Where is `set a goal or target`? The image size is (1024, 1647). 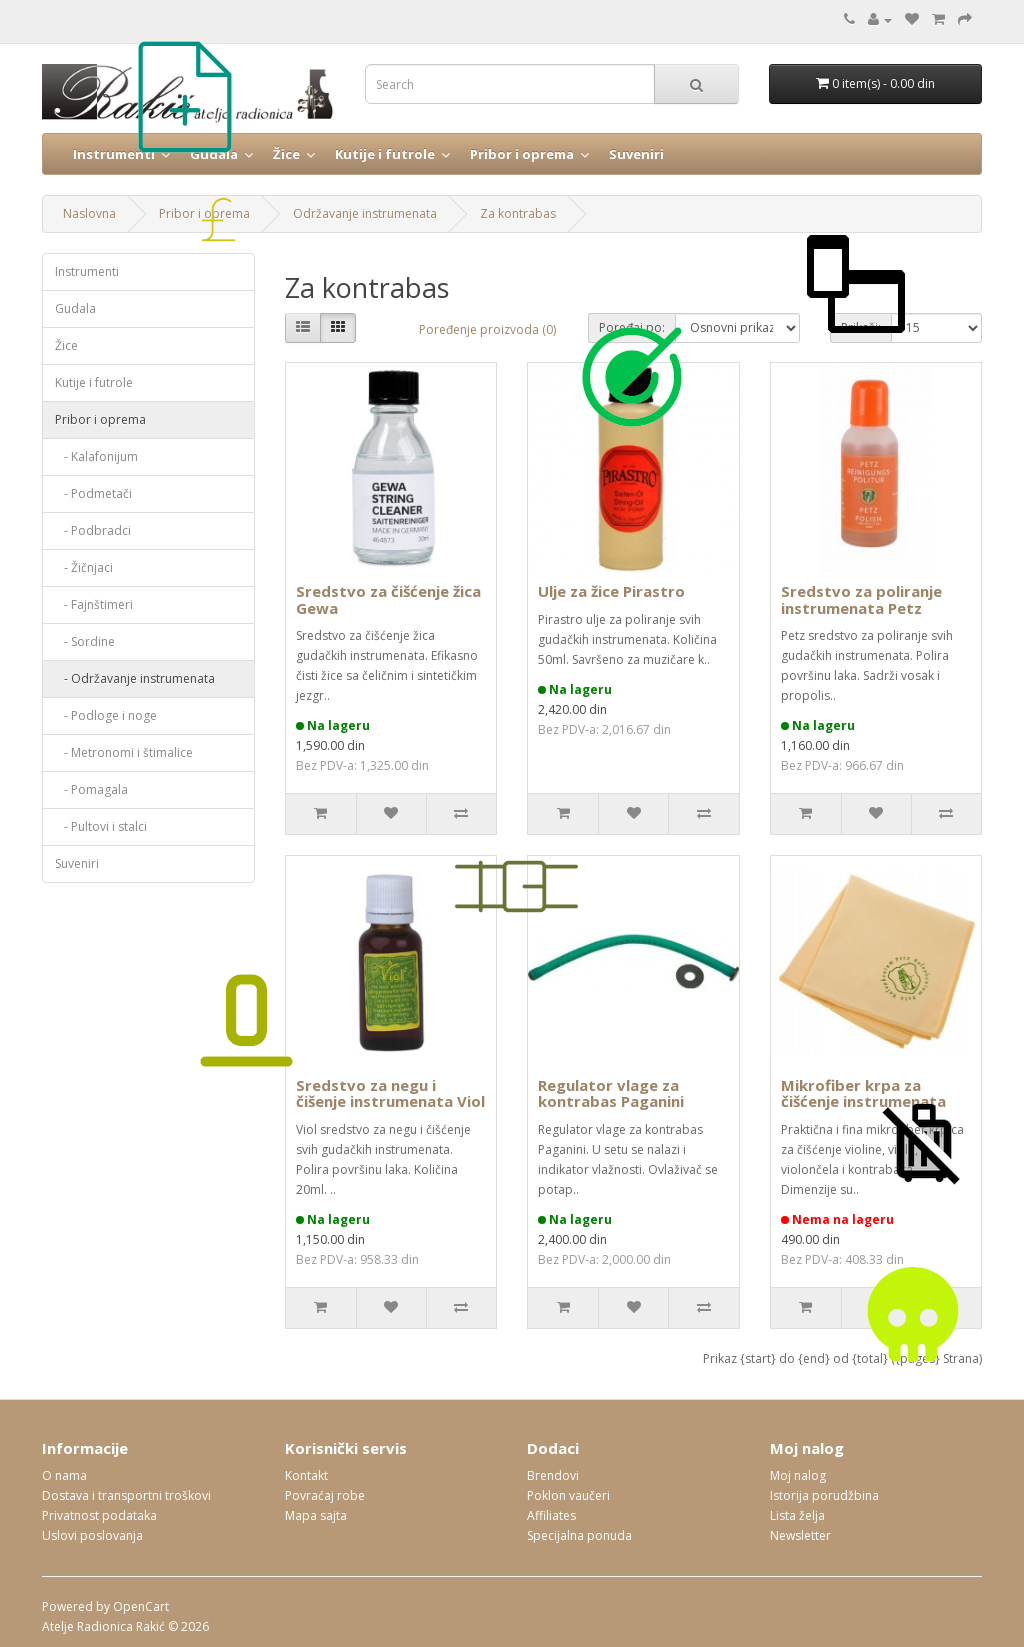
set a goal or target is located at coordinates (632, 377).